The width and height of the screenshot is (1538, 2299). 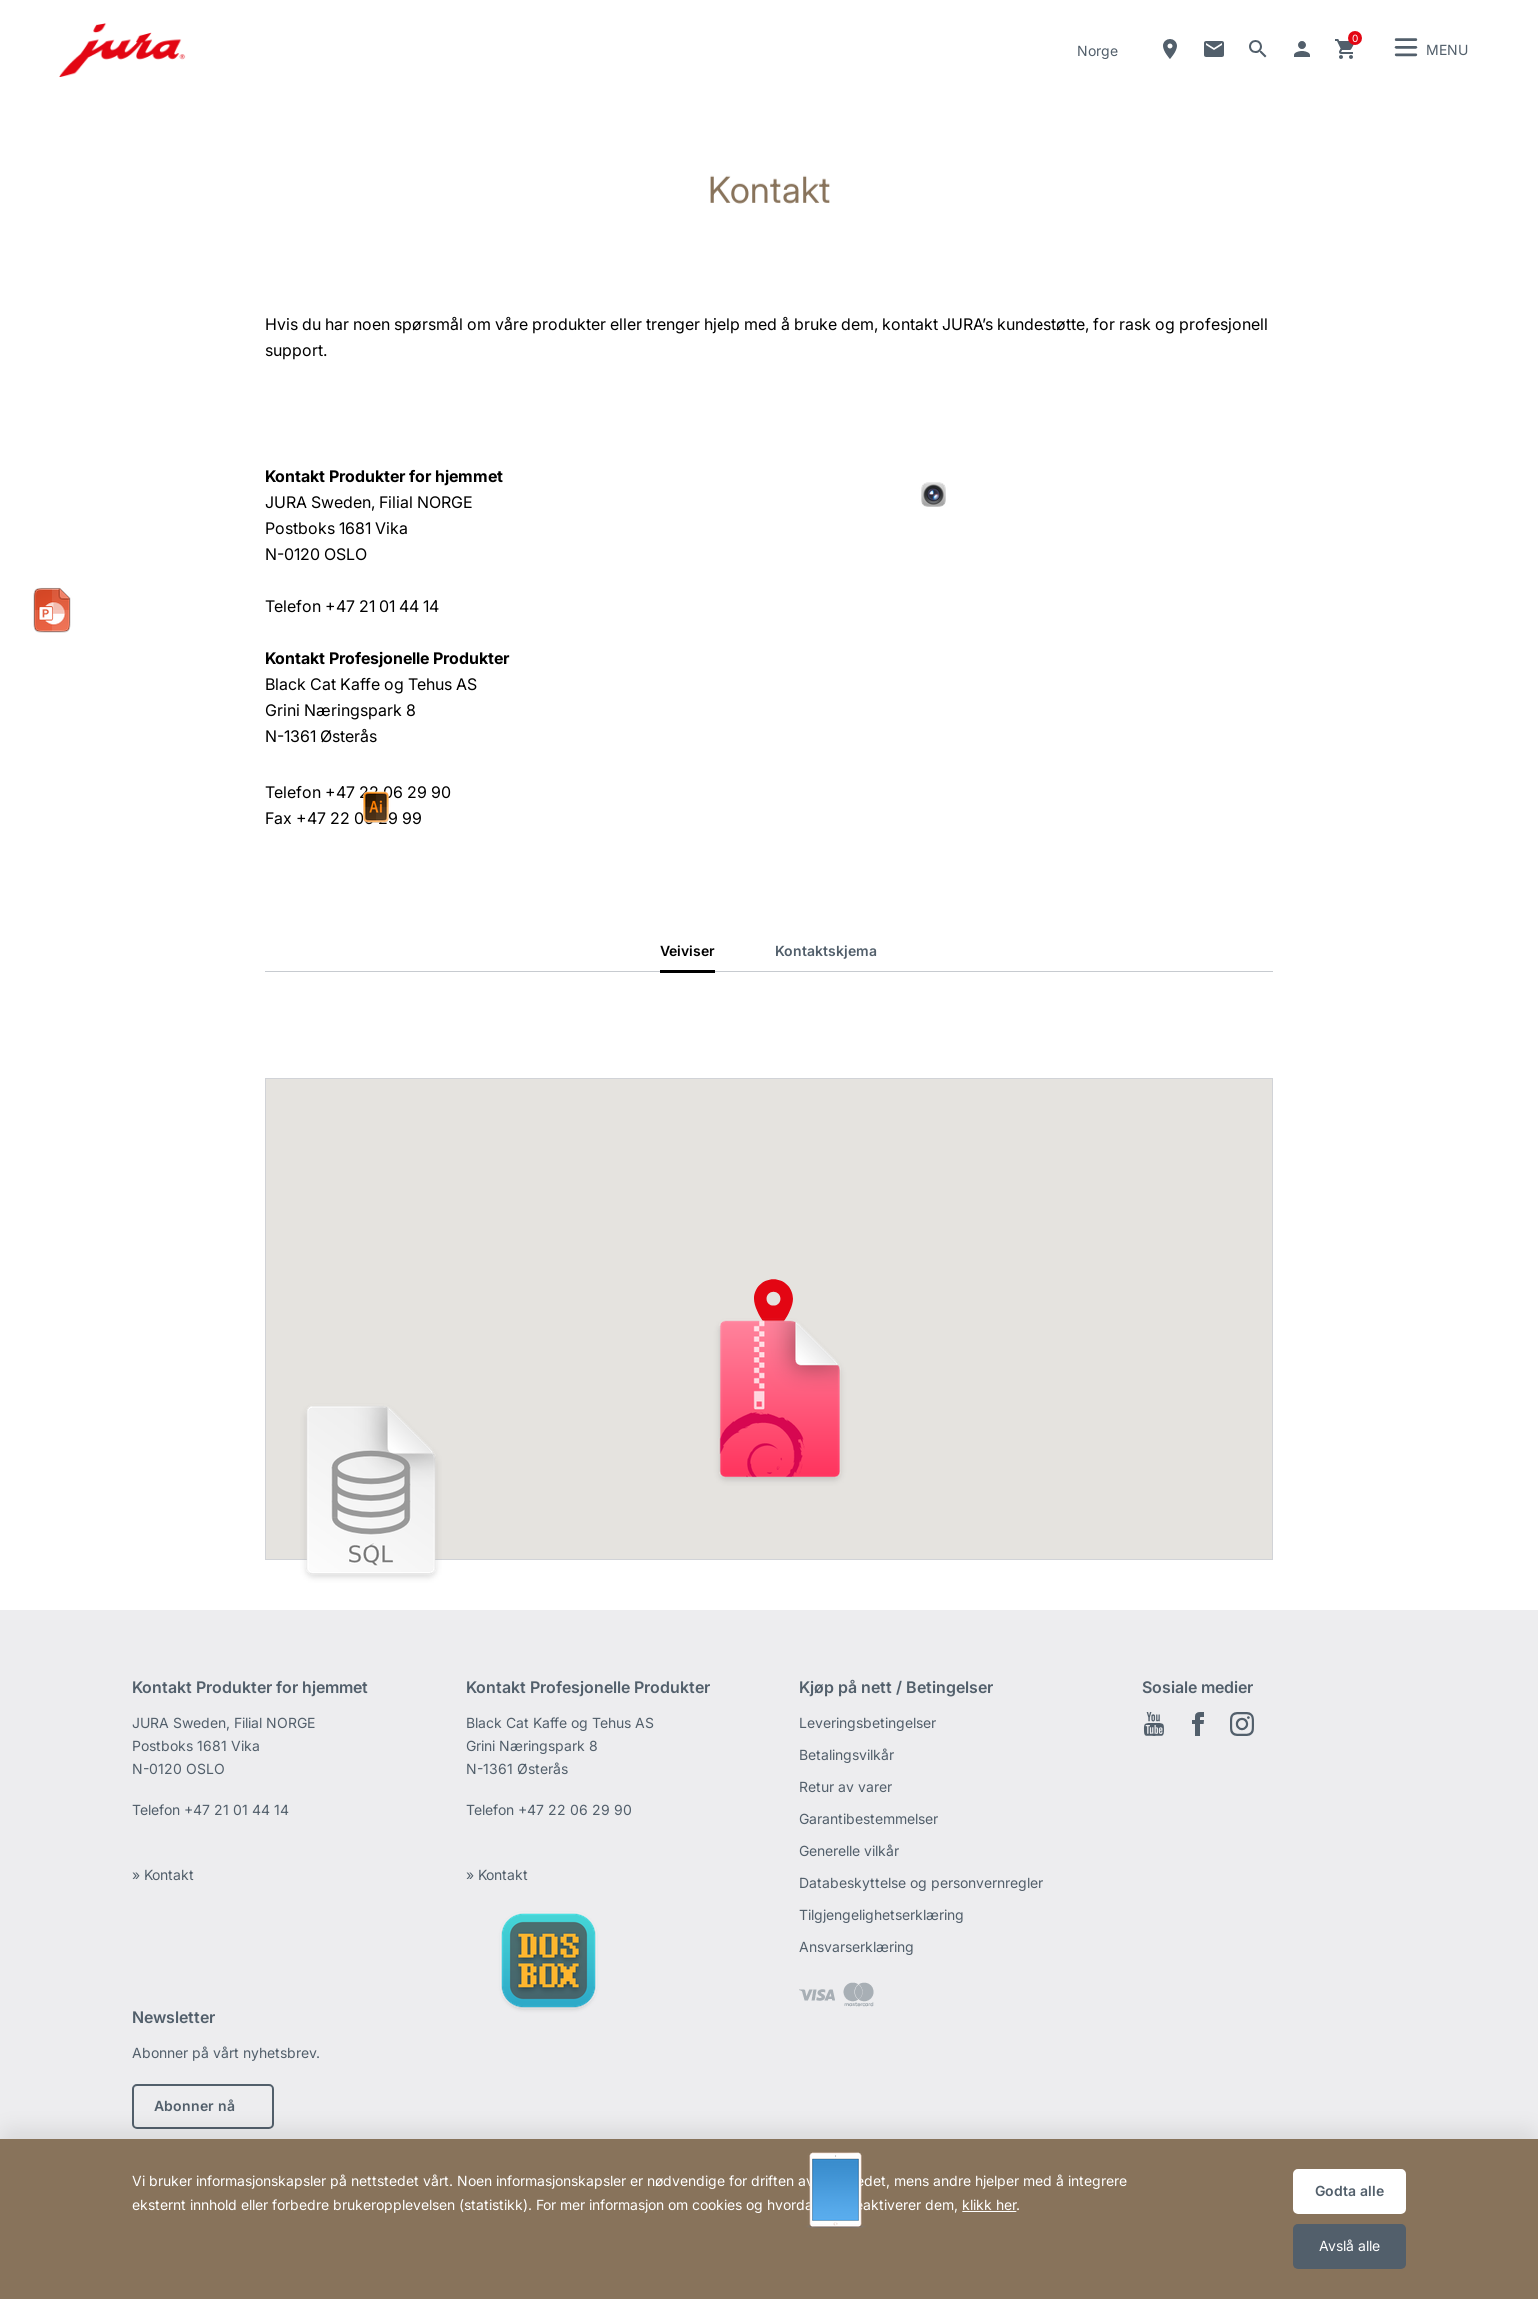 I want to click on a microsoft powerpoint file, so click(x=52, y=610).